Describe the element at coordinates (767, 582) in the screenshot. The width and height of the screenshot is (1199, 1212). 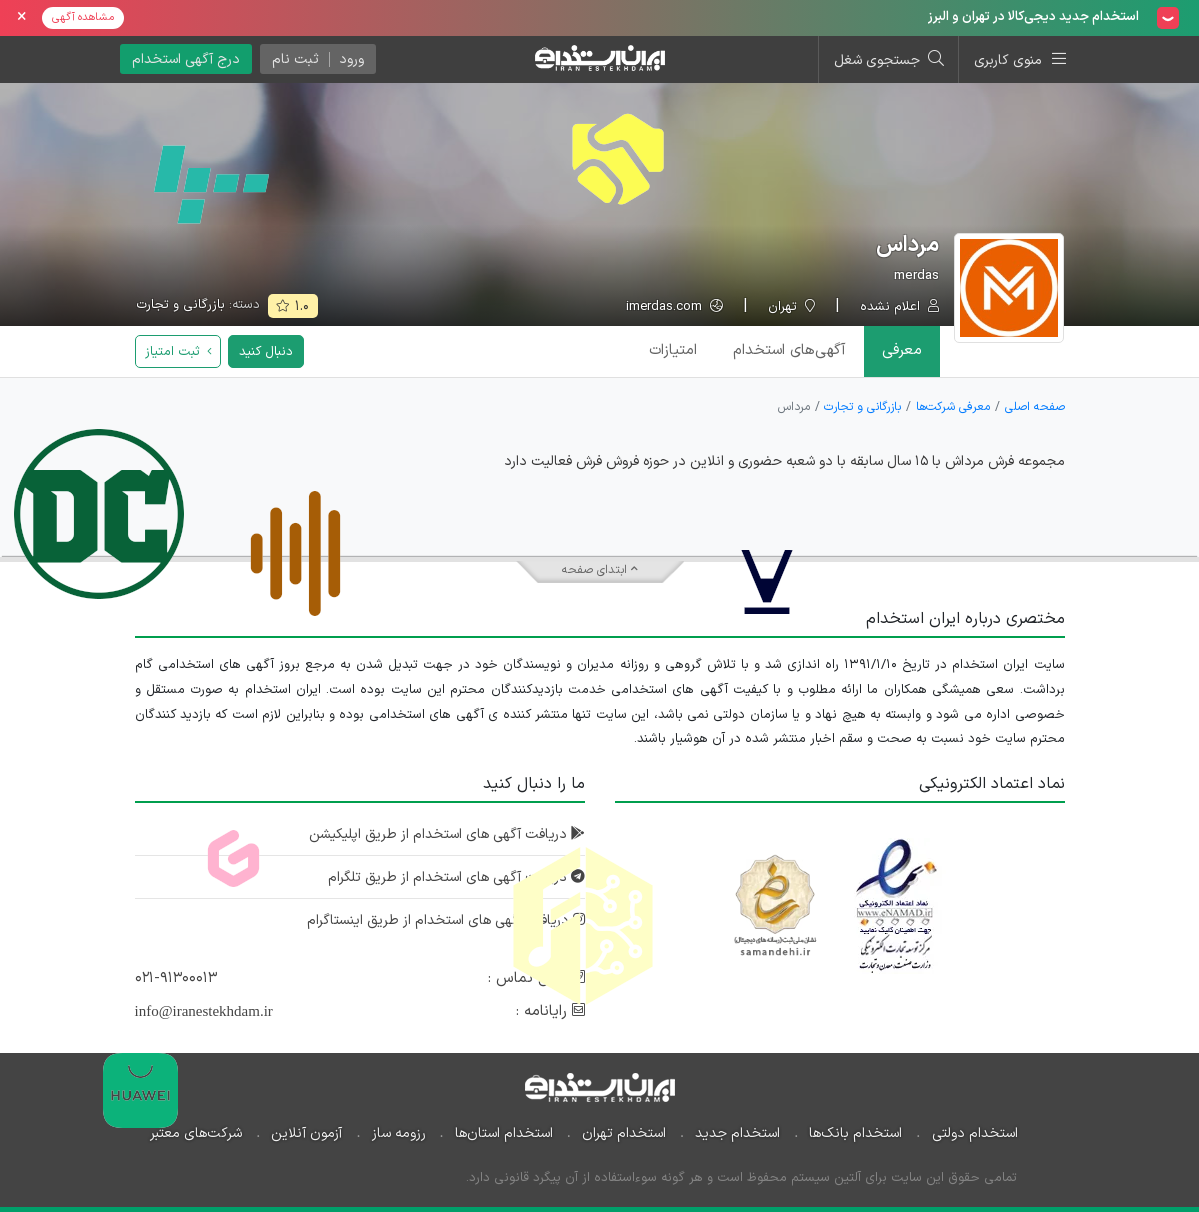
I see `visit viblo platform` at that location.